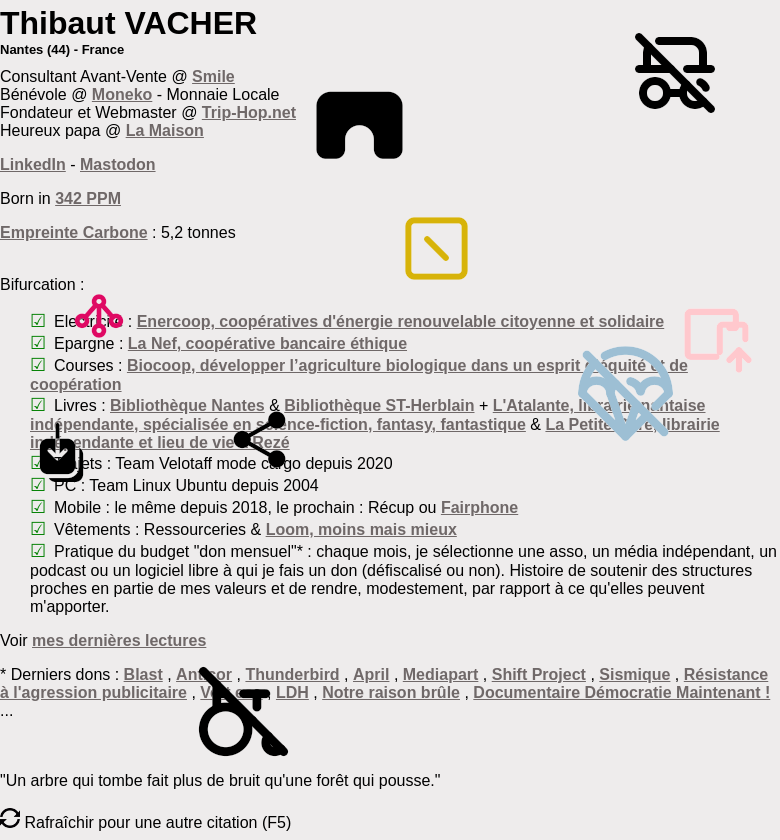  I want to click on view bridge or infrastructure information, so click(359, 120).